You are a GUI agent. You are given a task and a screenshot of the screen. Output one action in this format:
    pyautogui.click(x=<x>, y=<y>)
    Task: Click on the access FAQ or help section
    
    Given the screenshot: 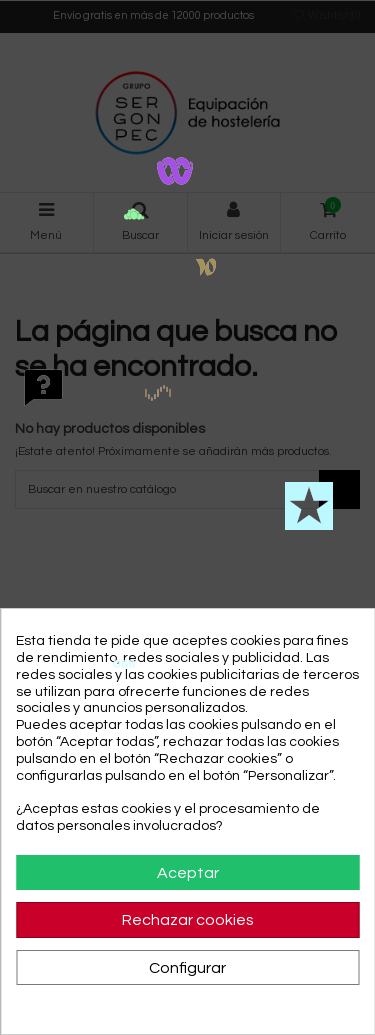 What is the action you would take?
    pyautogui.click(x=43, y=386)
    